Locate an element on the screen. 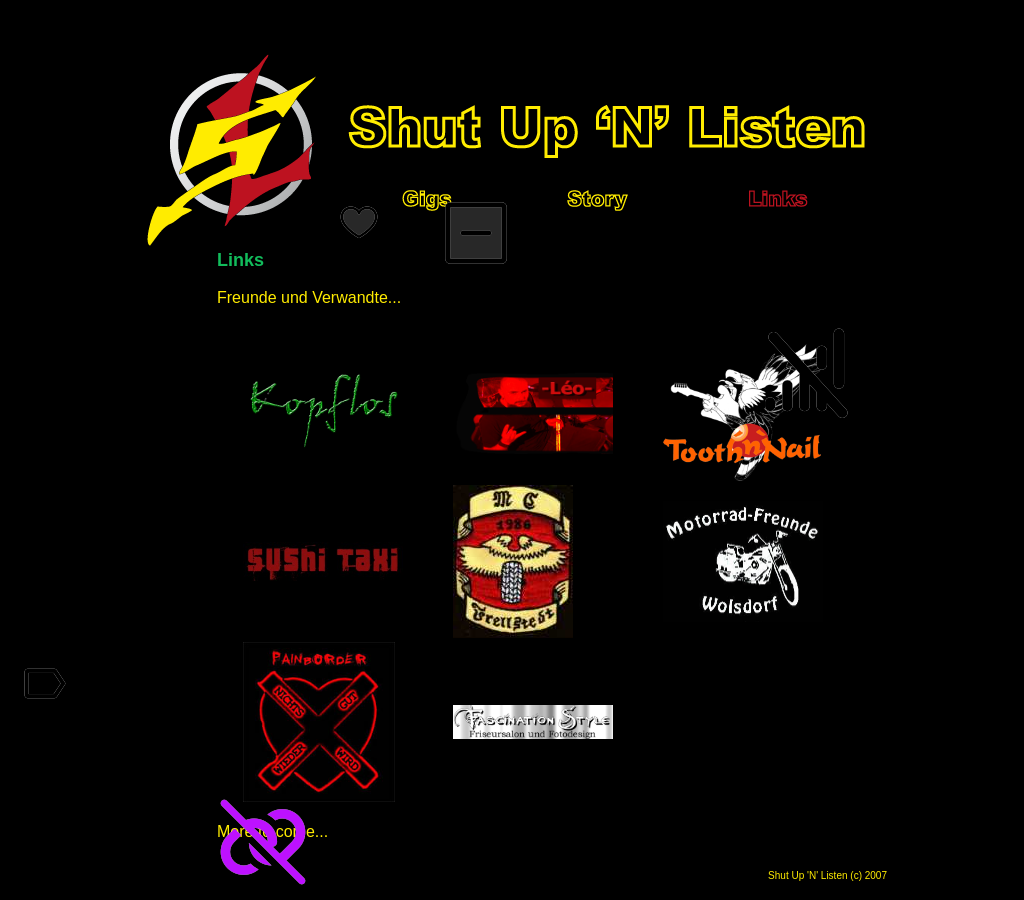 The height and width of the screenshot is (900, 1024). no cellular signal available is located at coordinates (808, 375).